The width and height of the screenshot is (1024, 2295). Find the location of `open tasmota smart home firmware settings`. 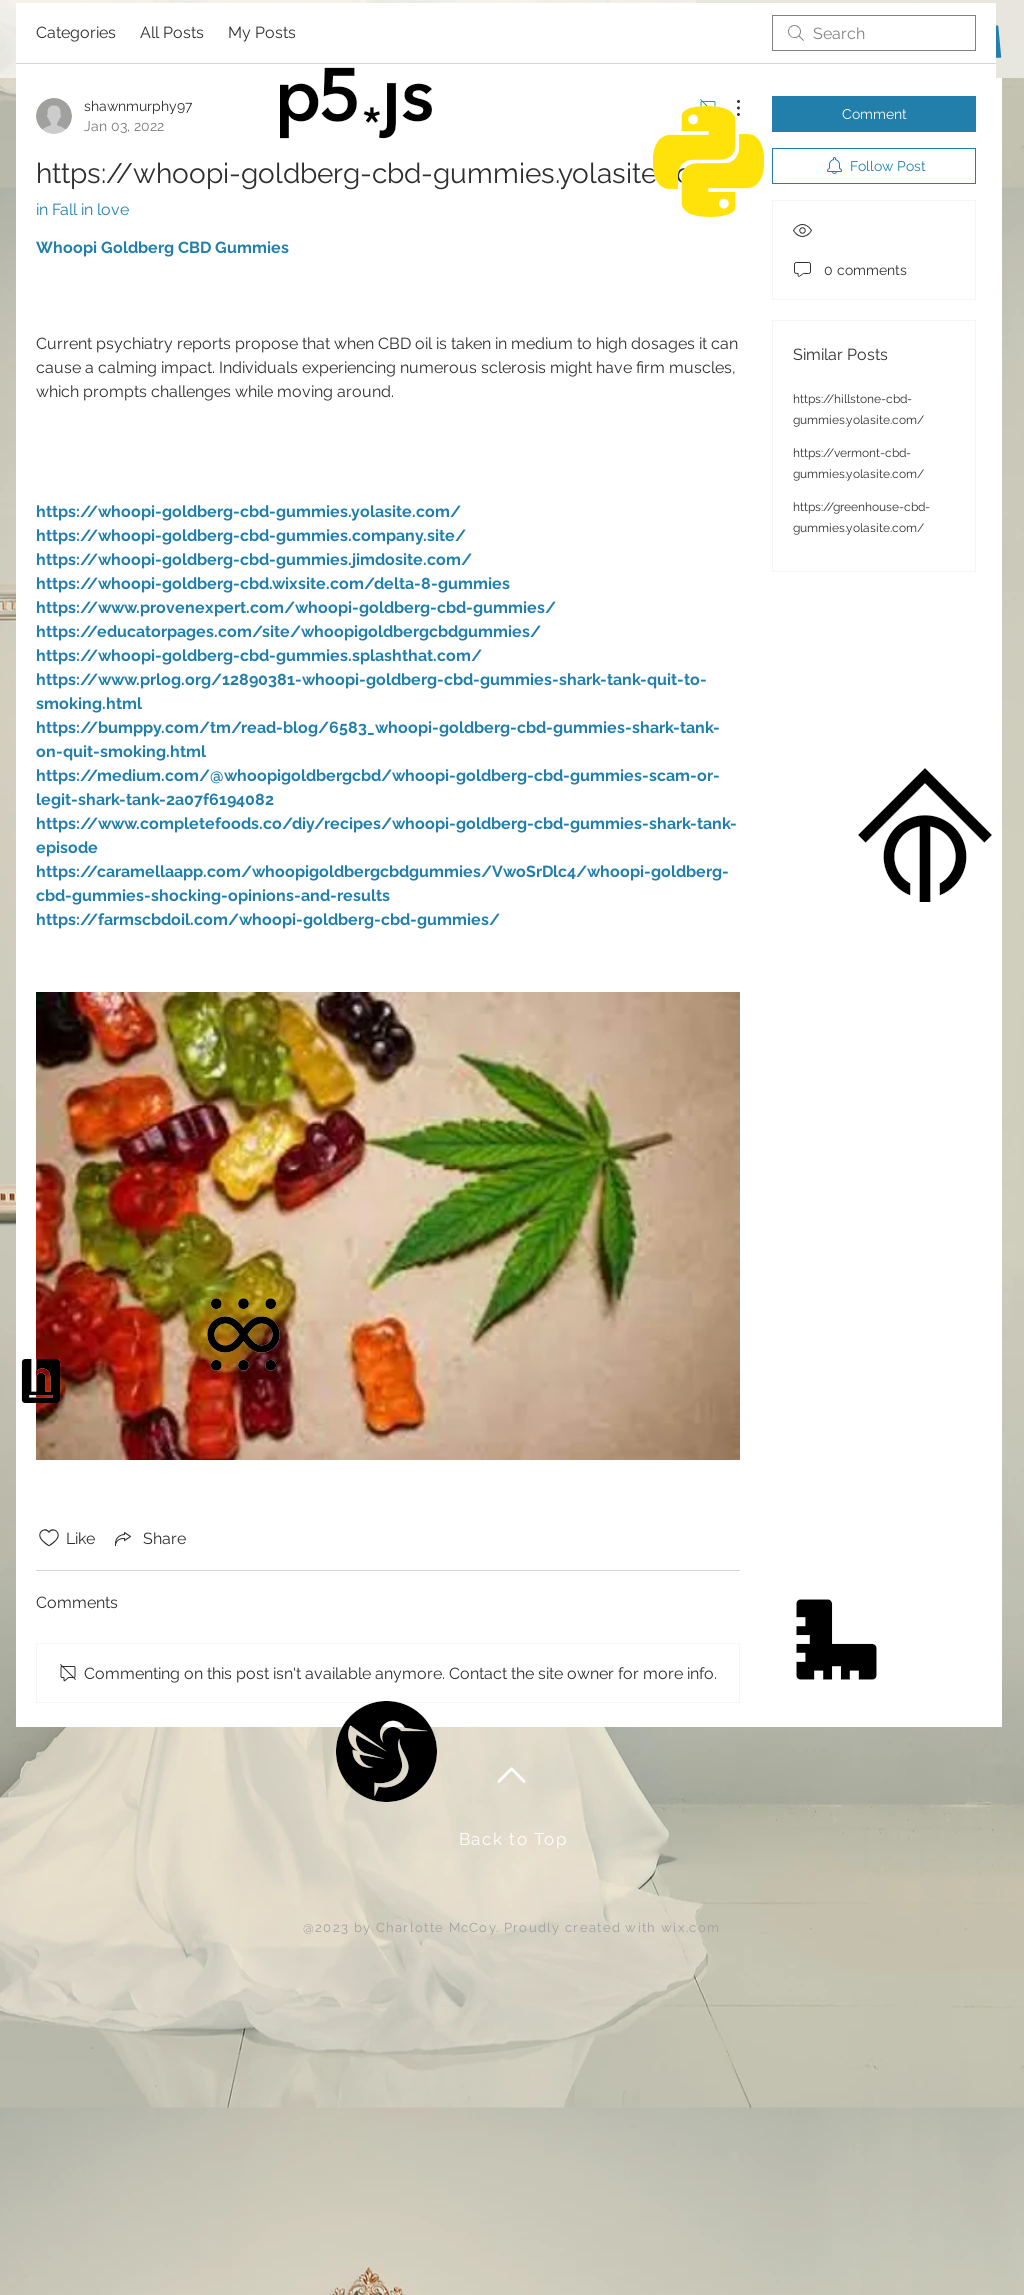

open tasmota smart home firmware settings is located at coordinates (925, 835).